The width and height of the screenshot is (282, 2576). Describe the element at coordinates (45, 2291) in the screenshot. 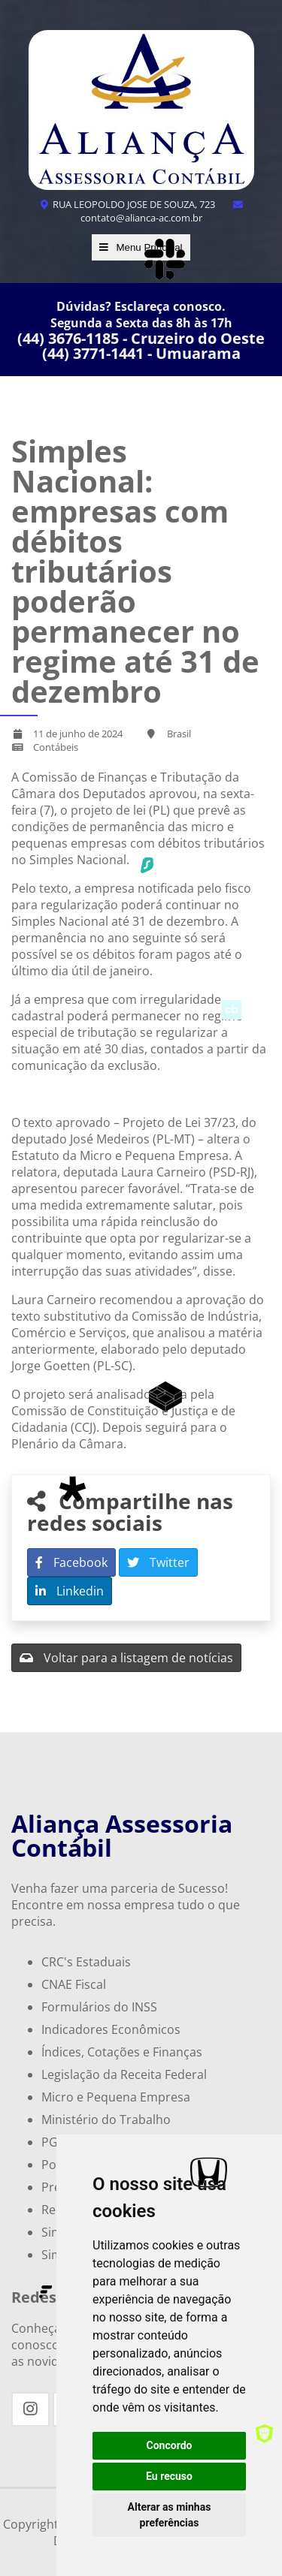

I see `flat.io logo` at that location.